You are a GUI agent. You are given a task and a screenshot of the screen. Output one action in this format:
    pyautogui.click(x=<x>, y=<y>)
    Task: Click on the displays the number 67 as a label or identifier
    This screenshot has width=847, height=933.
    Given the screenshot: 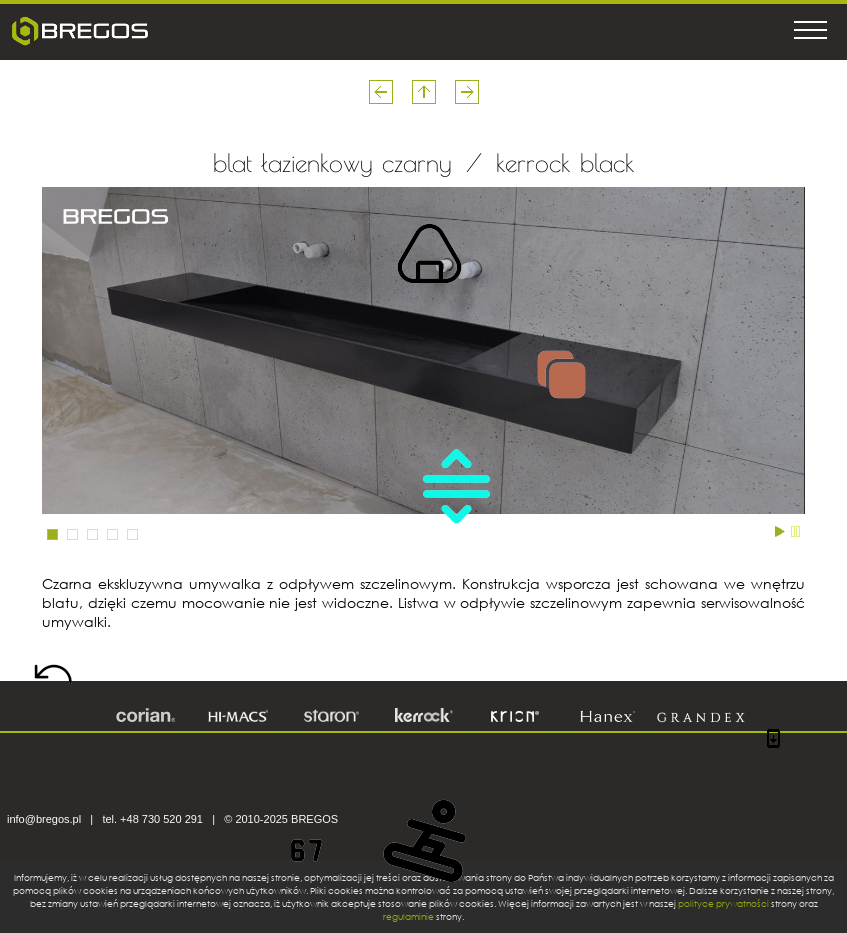 What is the action you would take?
    pyautogui.click(x=306, y=850)
    